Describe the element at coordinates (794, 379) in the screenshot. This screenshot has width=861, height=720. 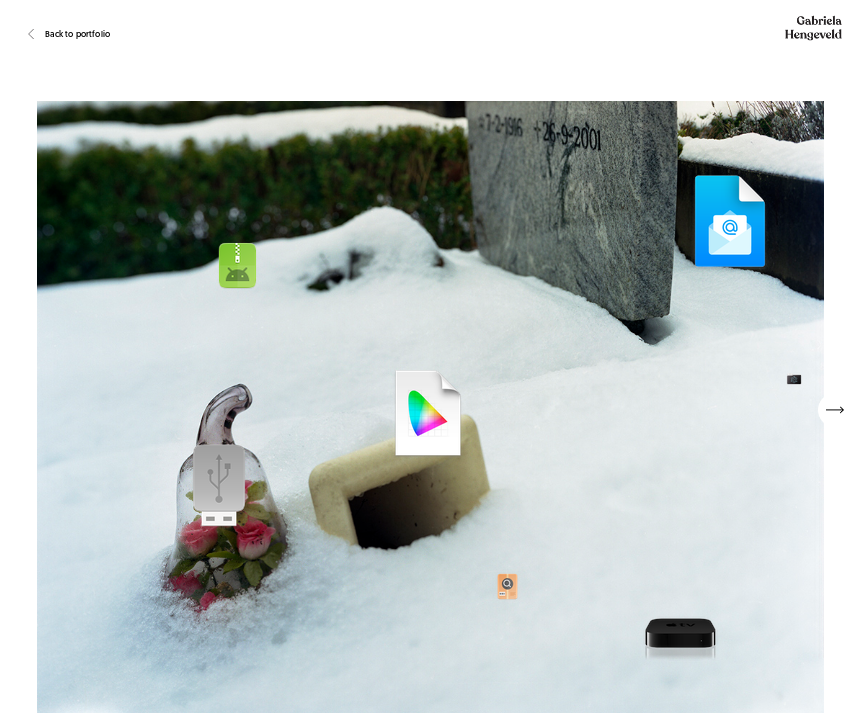
I see `open folder containing electron app files` at that location.